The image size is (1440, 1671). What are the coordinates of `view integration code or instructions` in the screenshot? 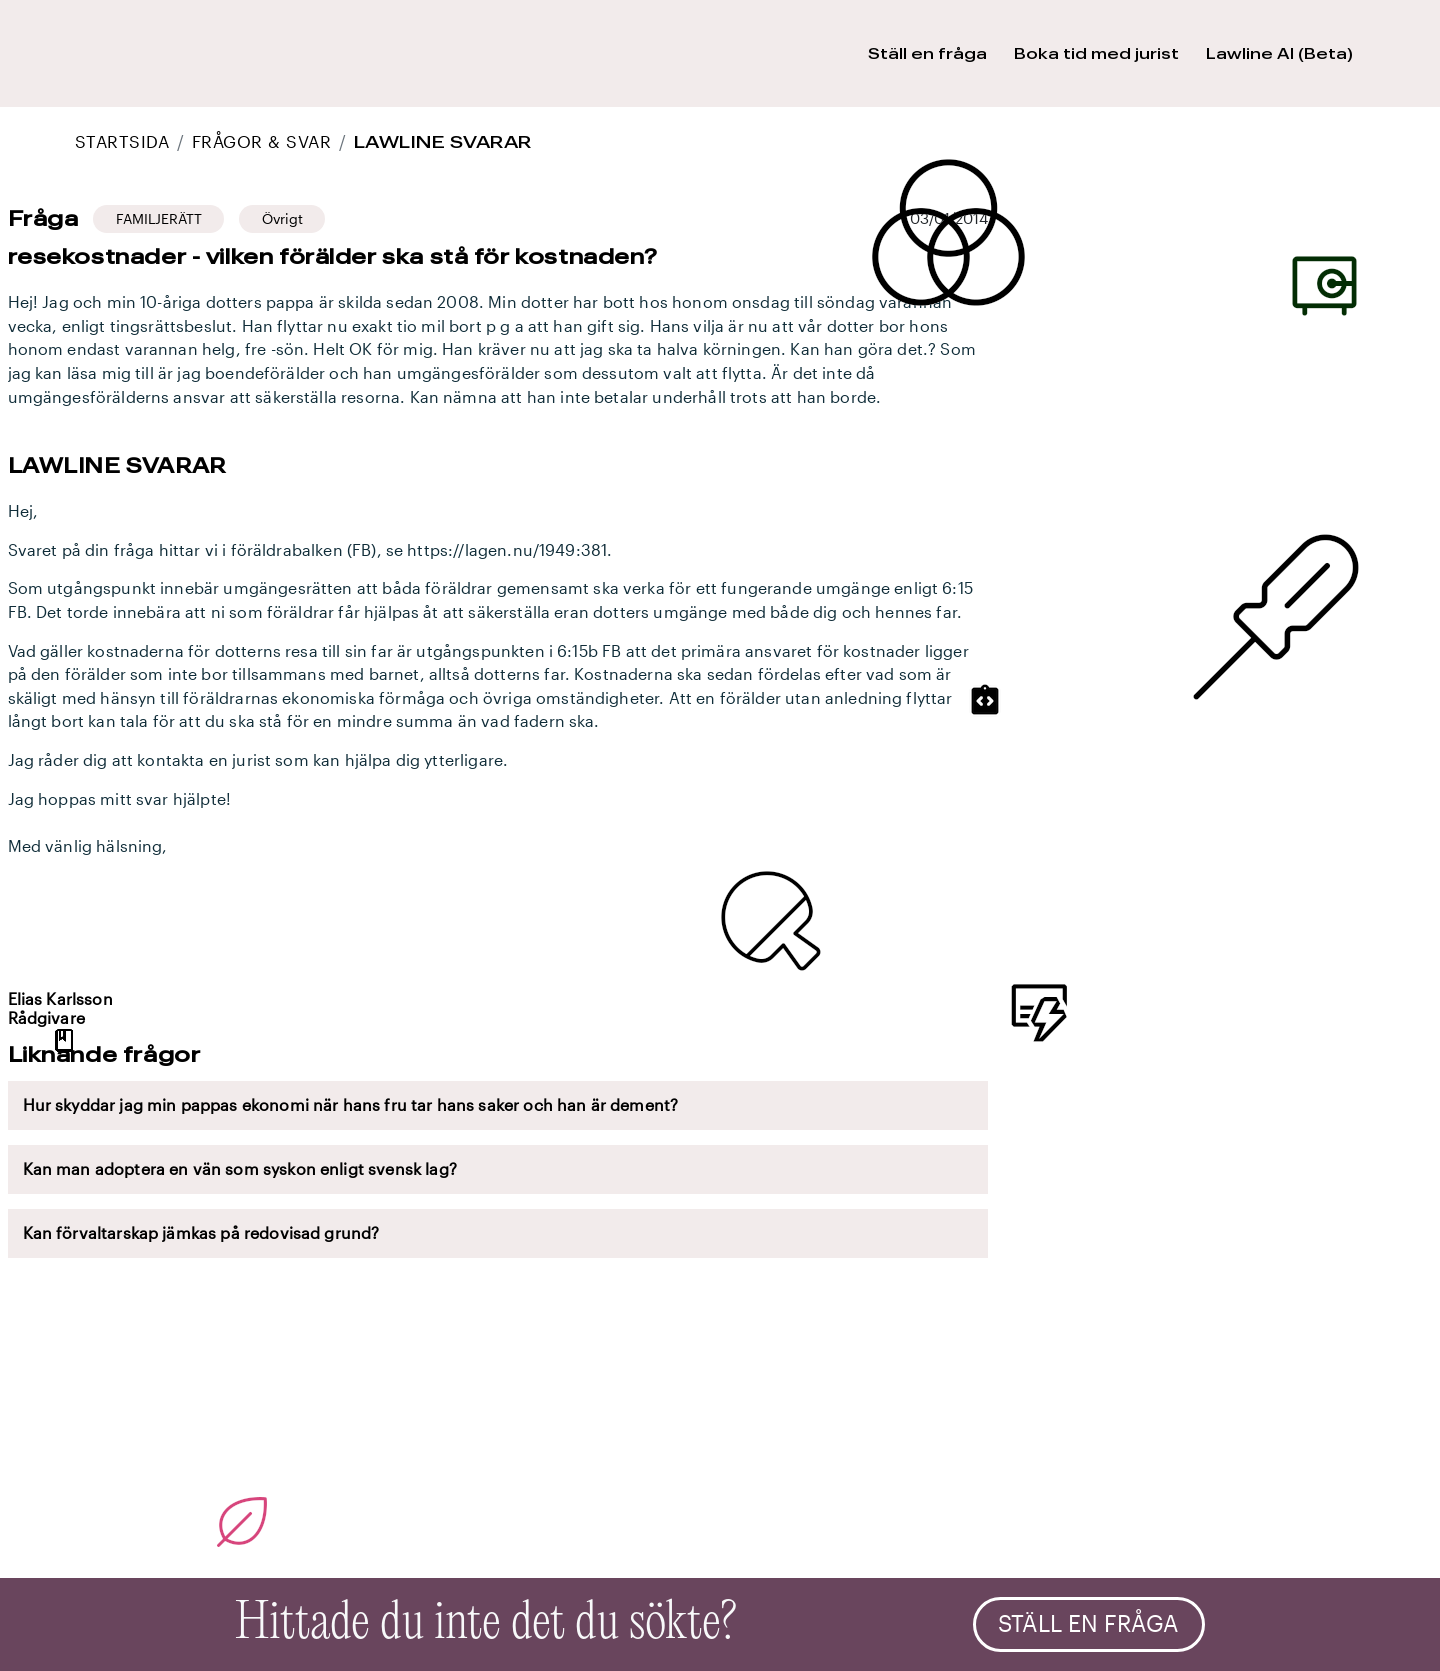 It's located at (985, 701).